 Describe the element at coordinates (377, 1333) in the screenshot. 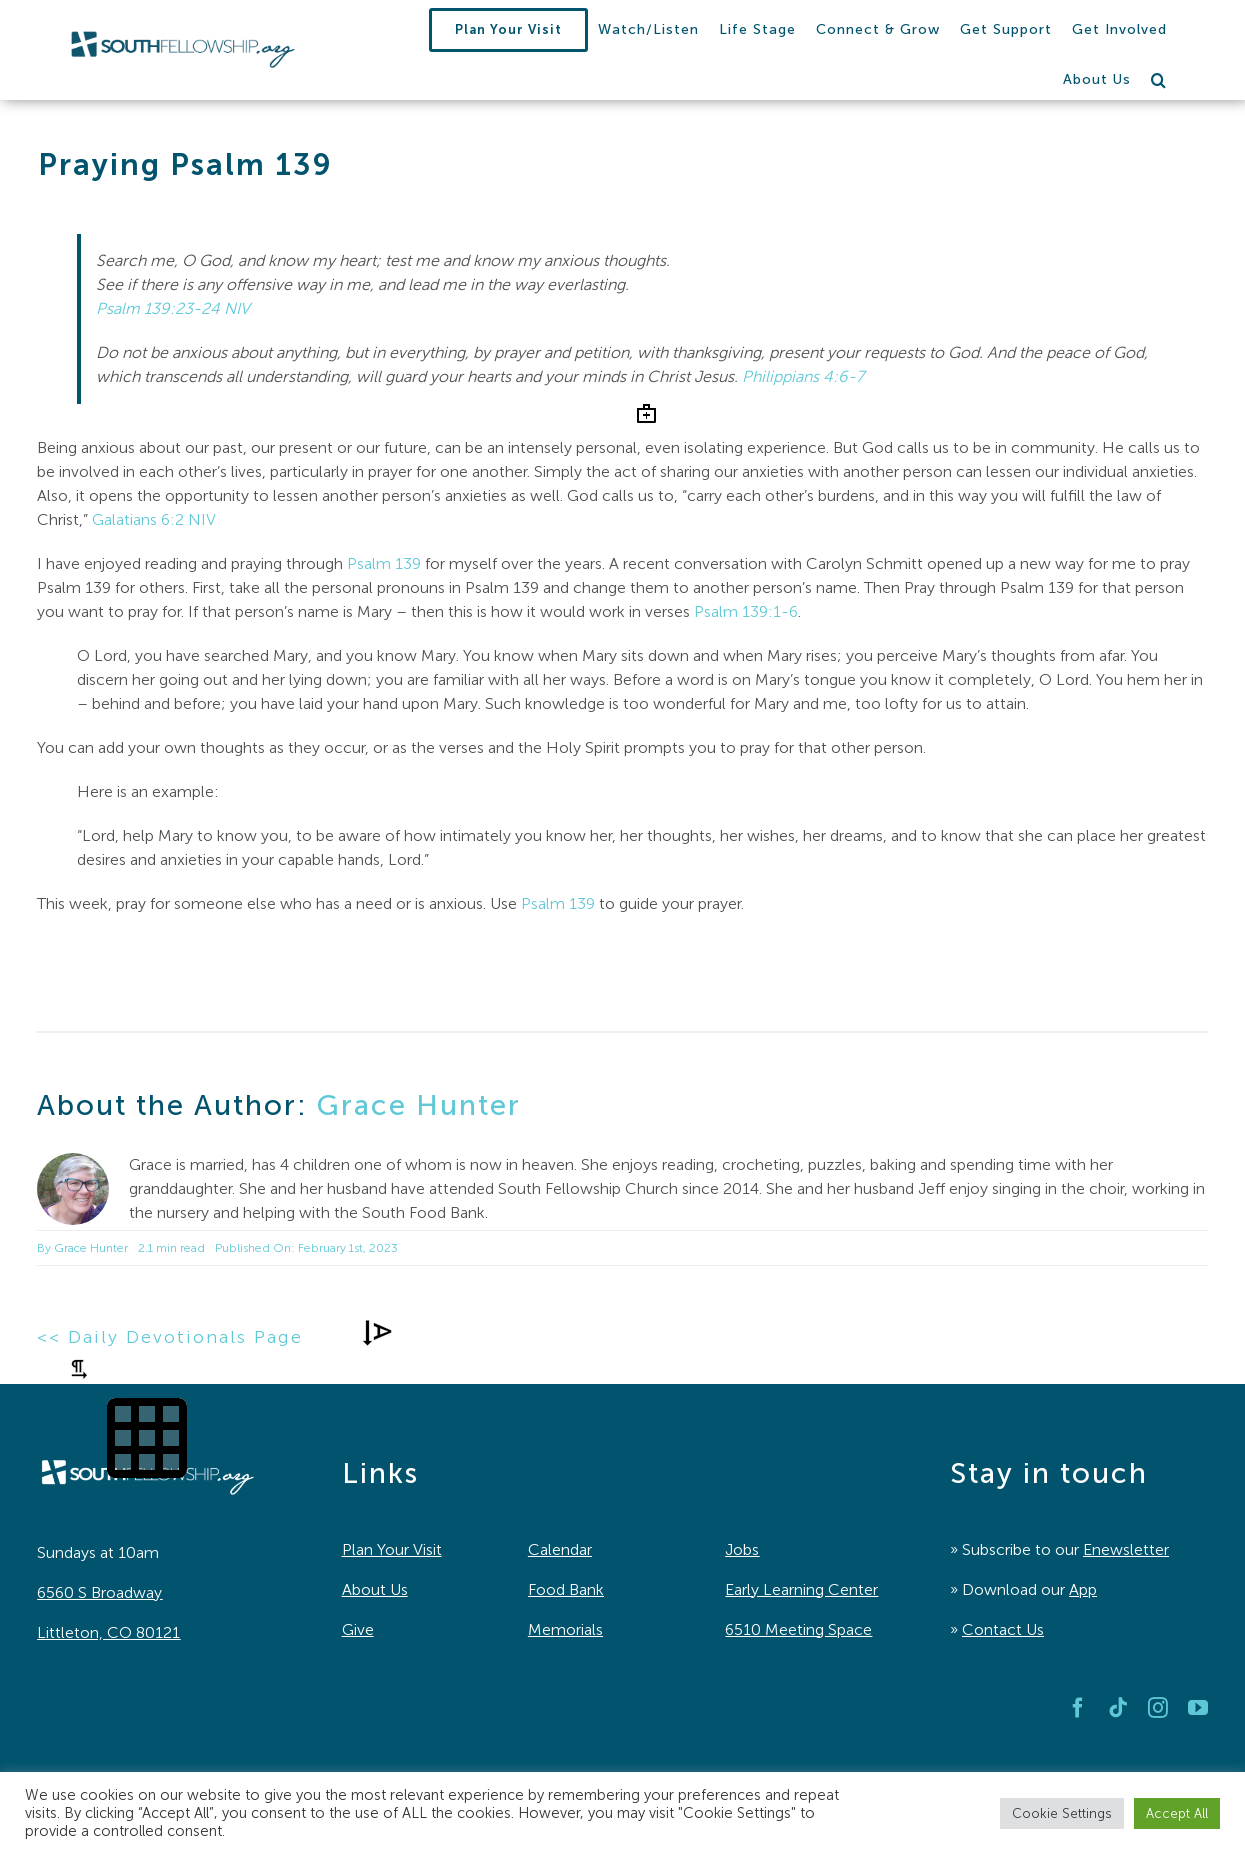

I see `rotate text downward` at that location.